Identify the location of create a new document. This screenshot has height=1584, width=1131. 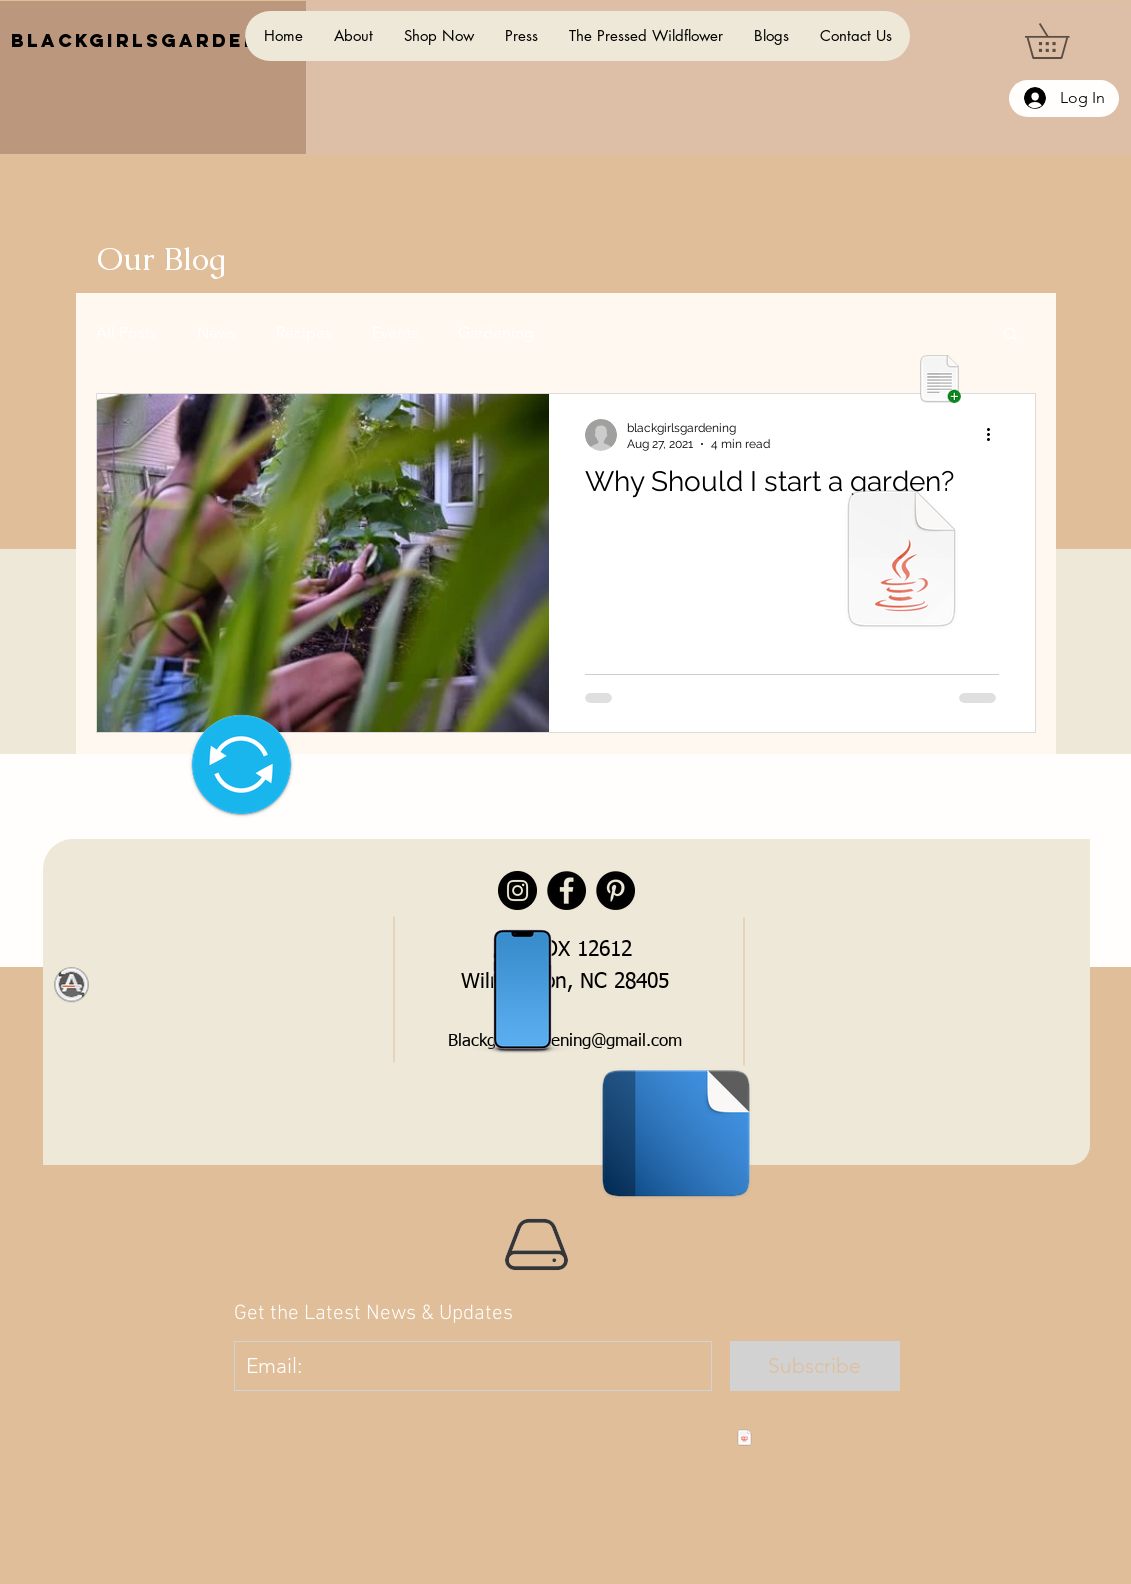
(939, 378).